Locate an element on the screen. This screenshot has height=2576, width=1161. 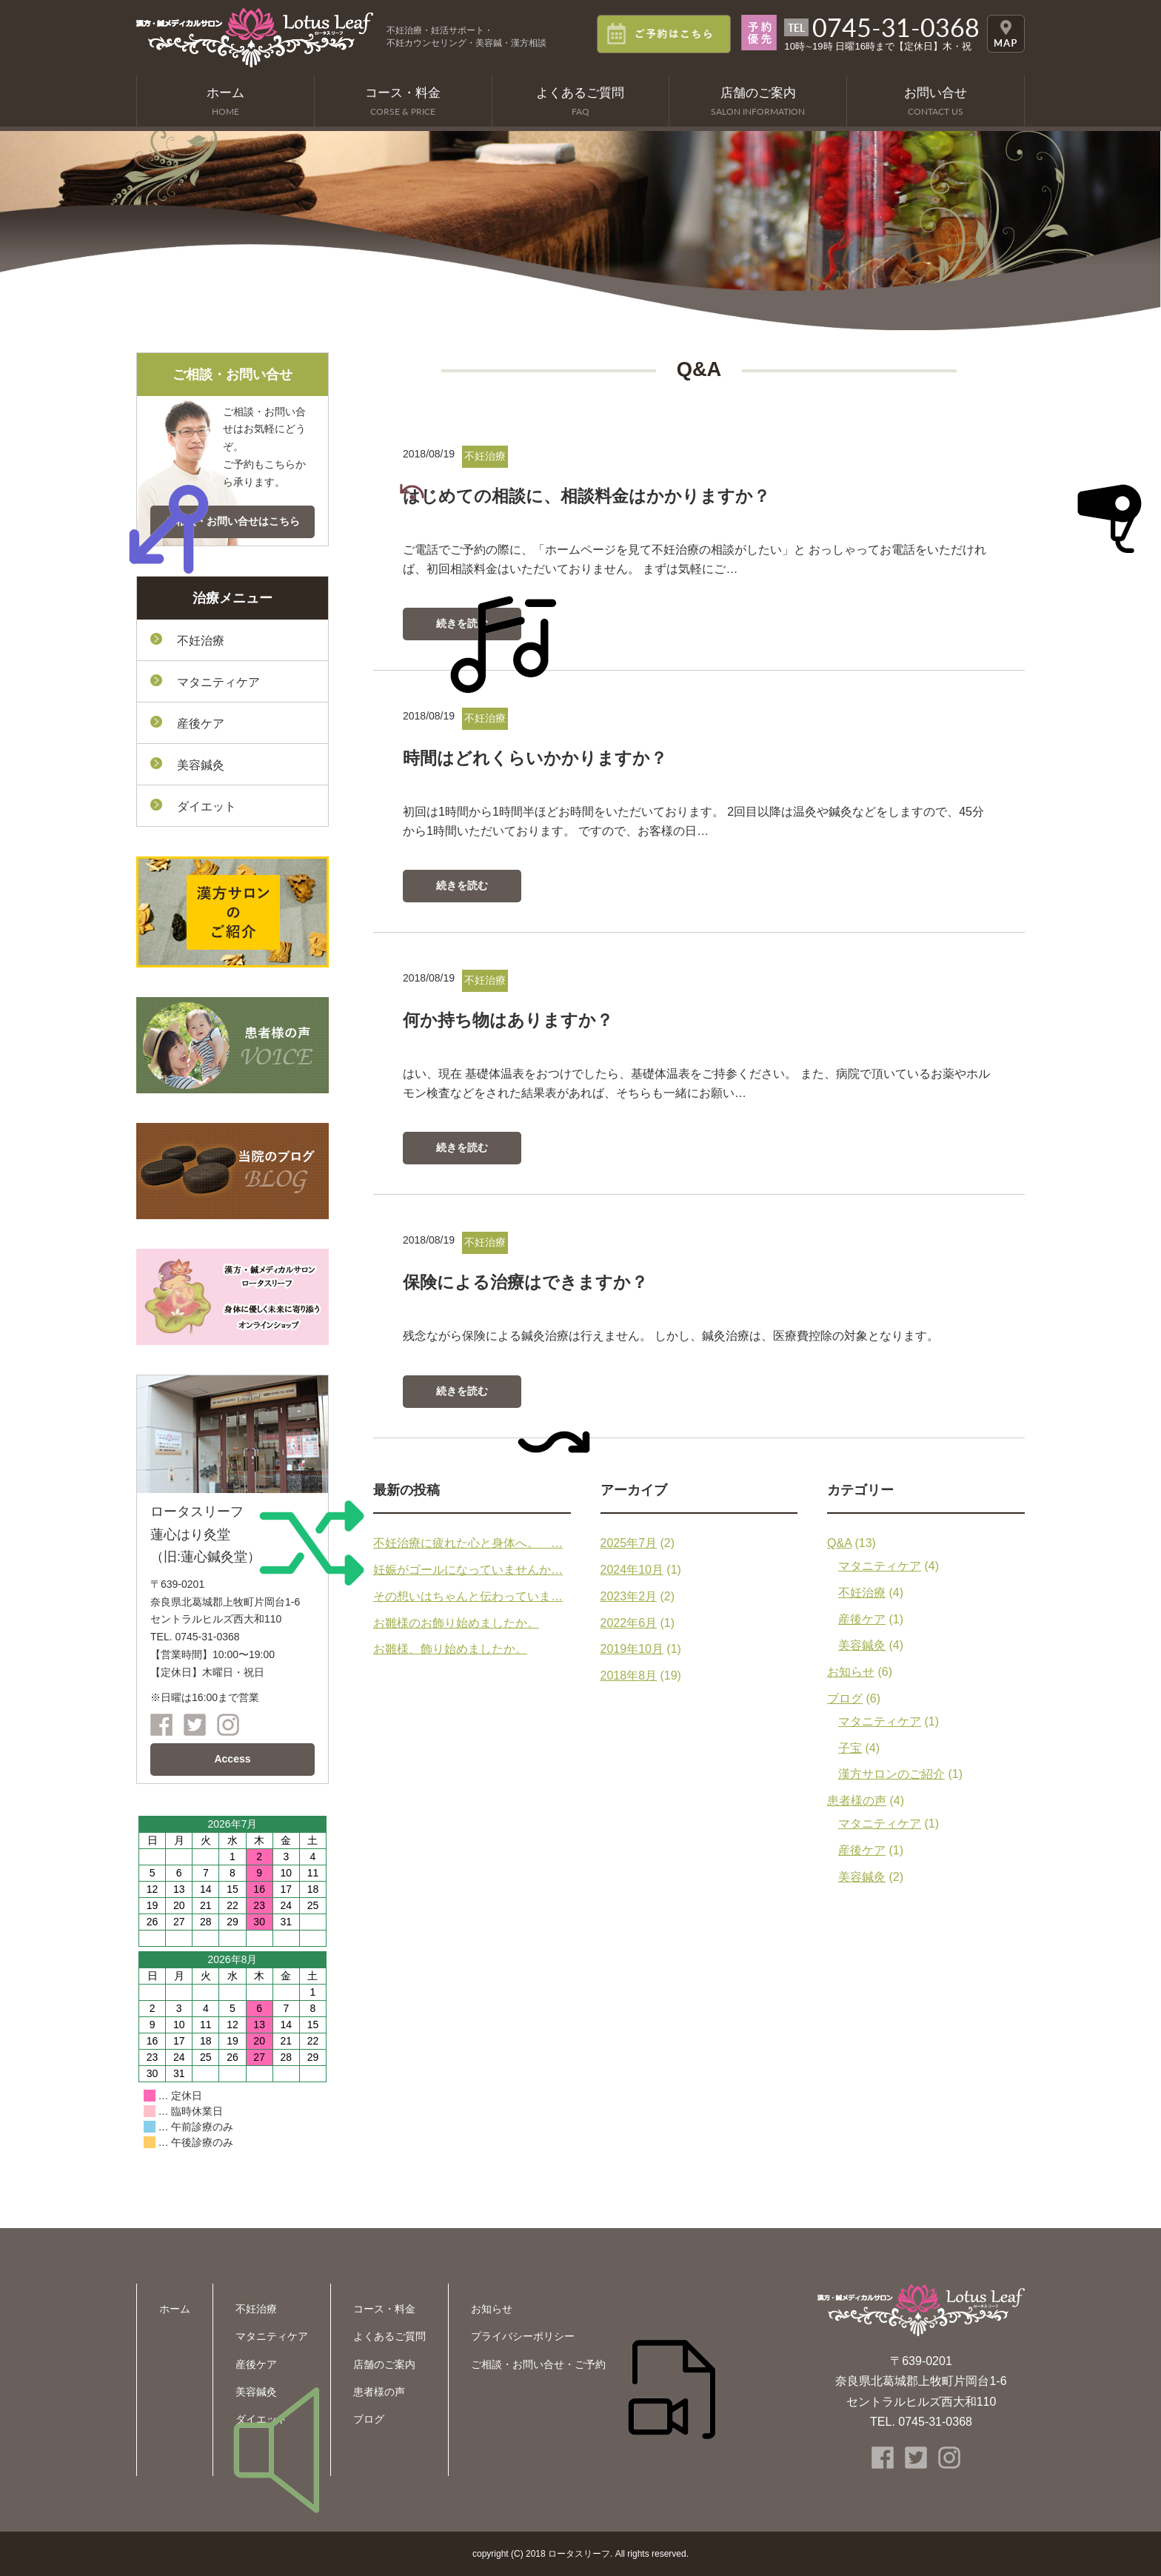
open a video file is located at coordinates (674, 2389).